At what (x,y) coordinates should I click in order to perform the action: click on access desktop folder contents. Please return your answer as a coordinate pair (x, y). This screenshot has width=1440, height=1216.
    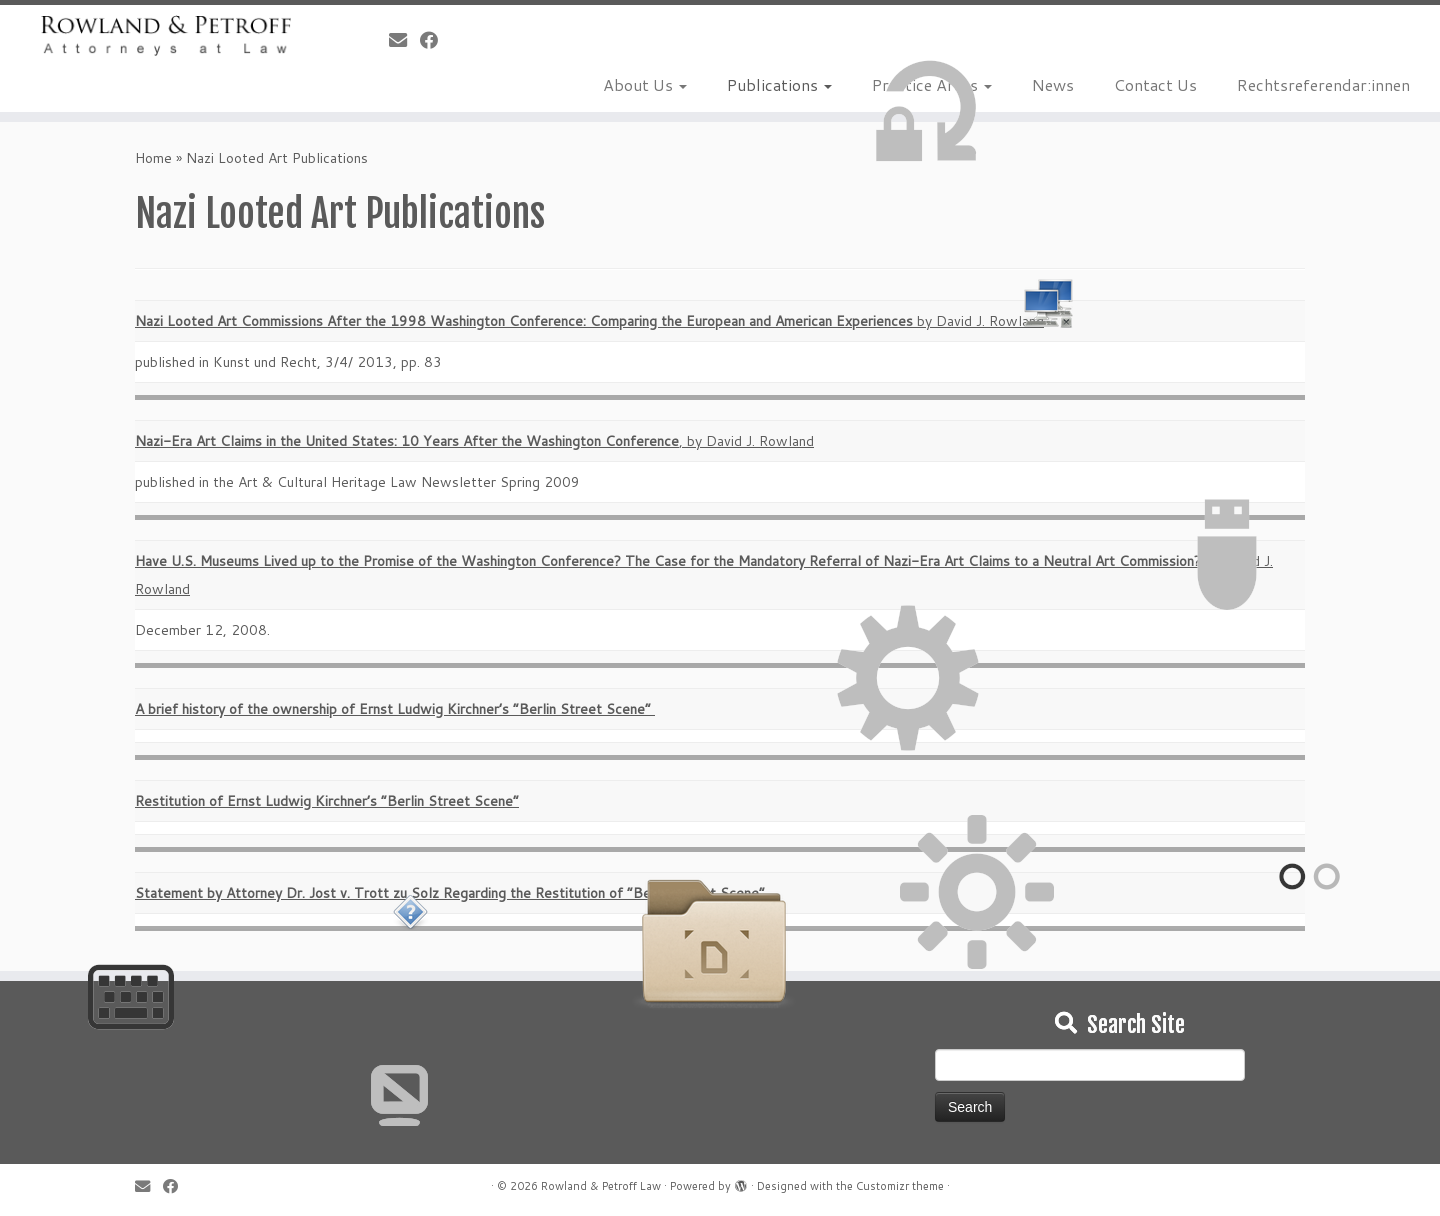
    Looking at the image, I should click on (714, 949).